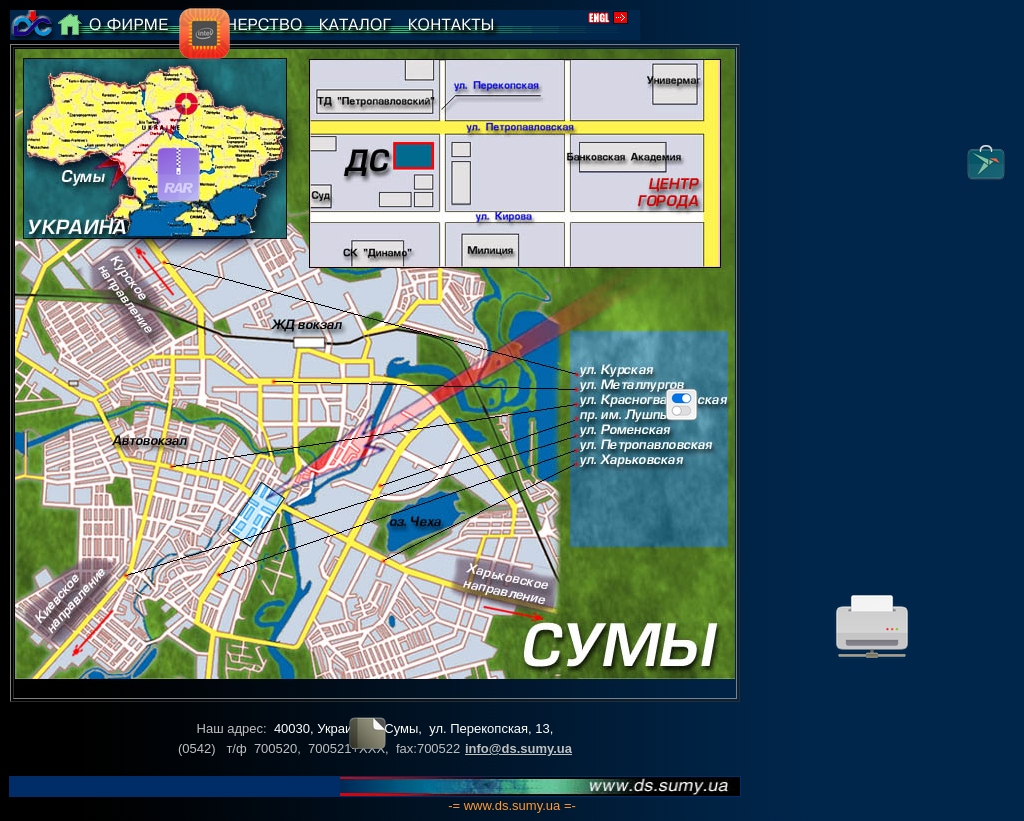 The image size is (1024, 821). Describe the element at coordinates (367, 732) in the screenshot. I see `change desktop wallpaper settings` at that location.